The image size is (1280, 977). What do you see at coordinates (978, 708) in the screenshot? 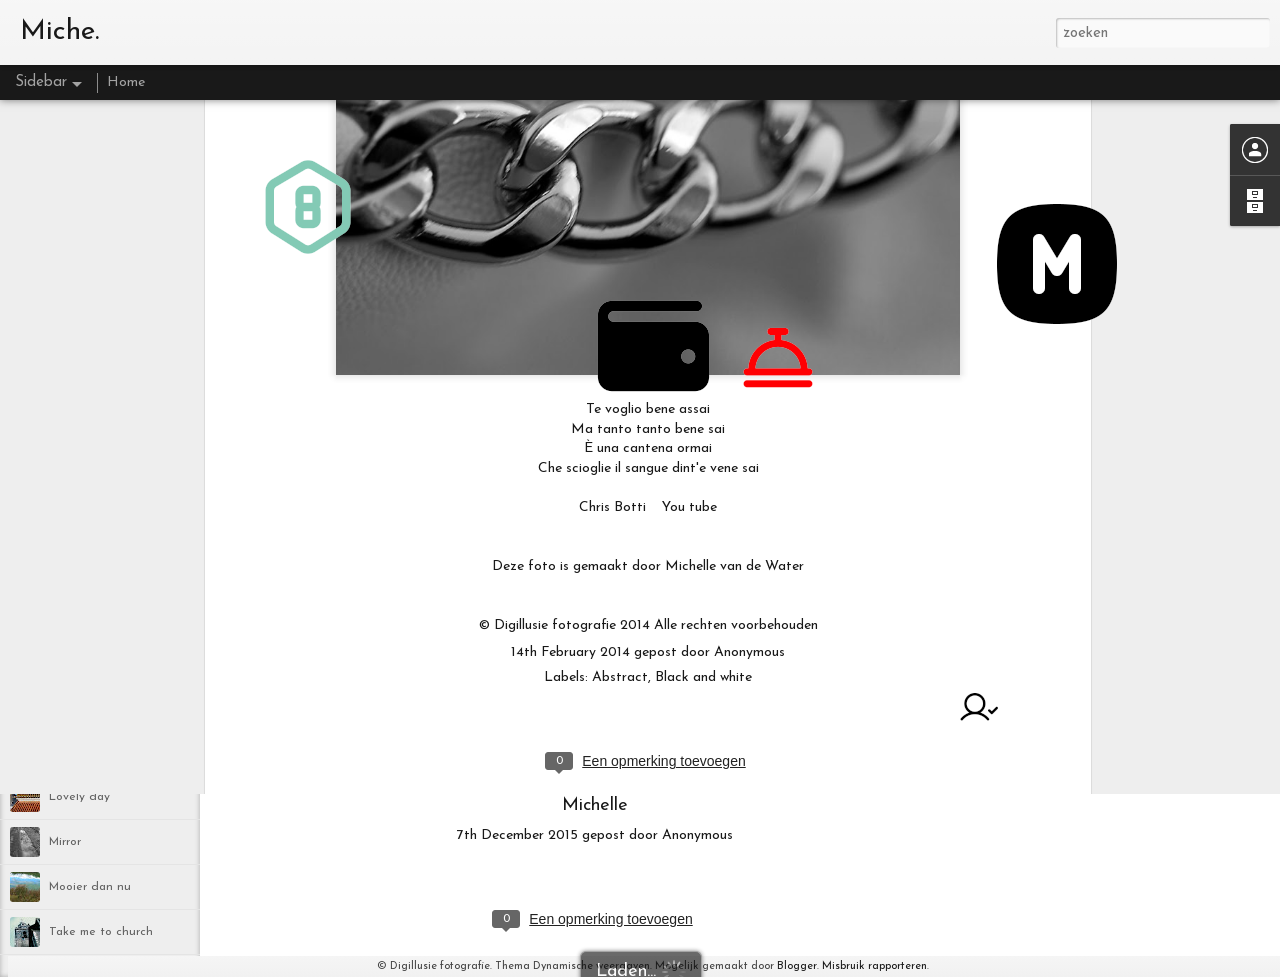
I see `verify or confirm user identity` at bounding box center [978, 708].